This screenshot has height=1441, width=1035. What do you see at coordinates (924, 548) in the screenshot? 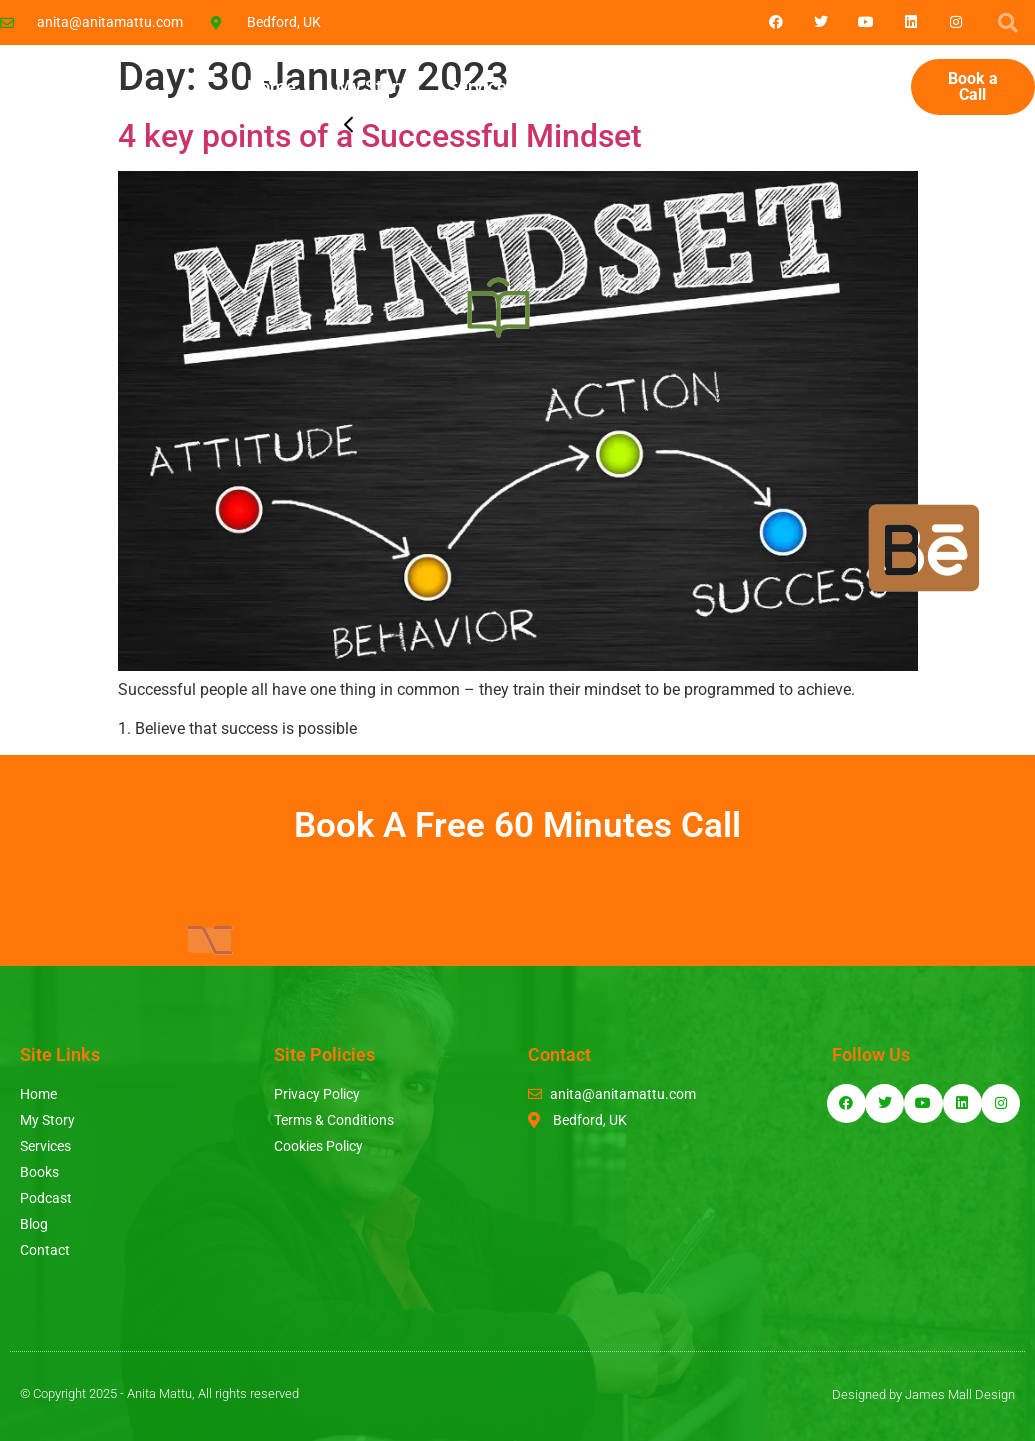
I see `view behance portfolio` at bounding box center [924, 548].